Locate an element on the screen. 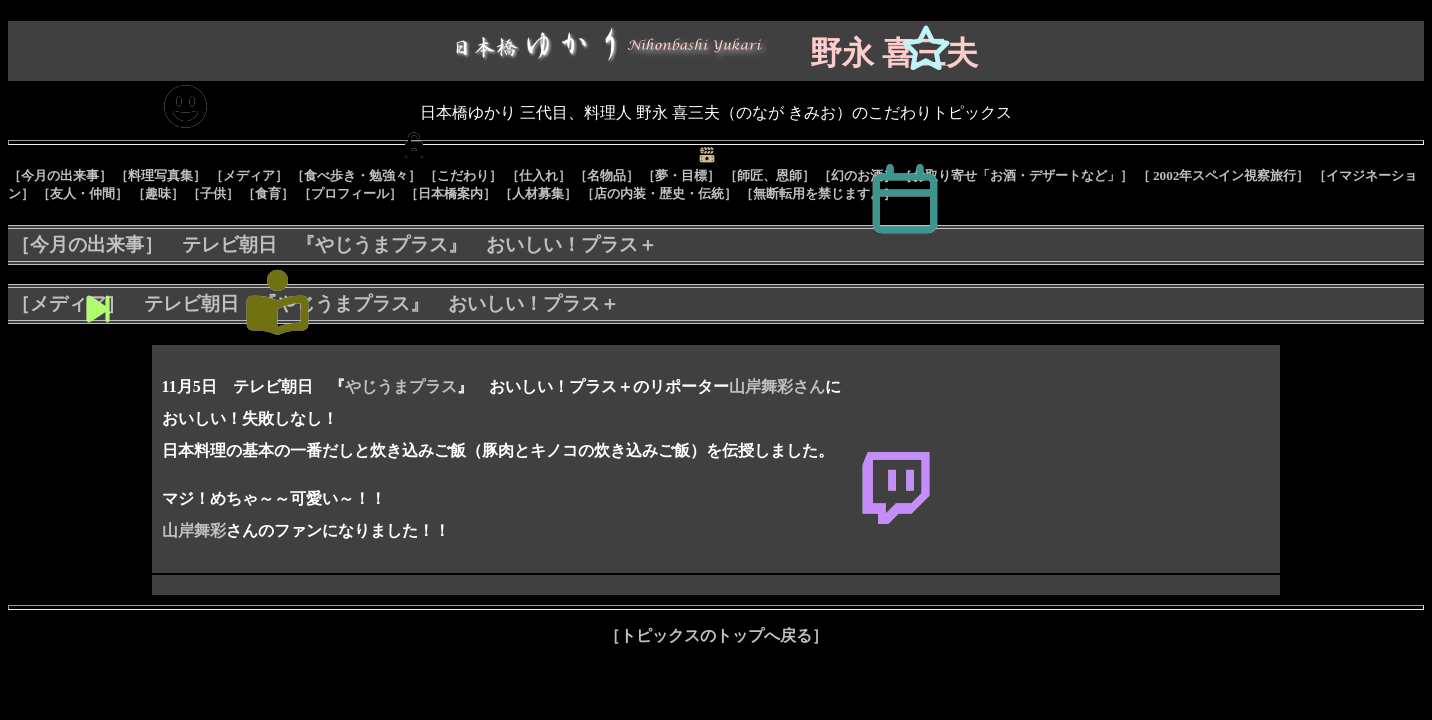  view calendar or schedule is located at coordinates (905, 201).